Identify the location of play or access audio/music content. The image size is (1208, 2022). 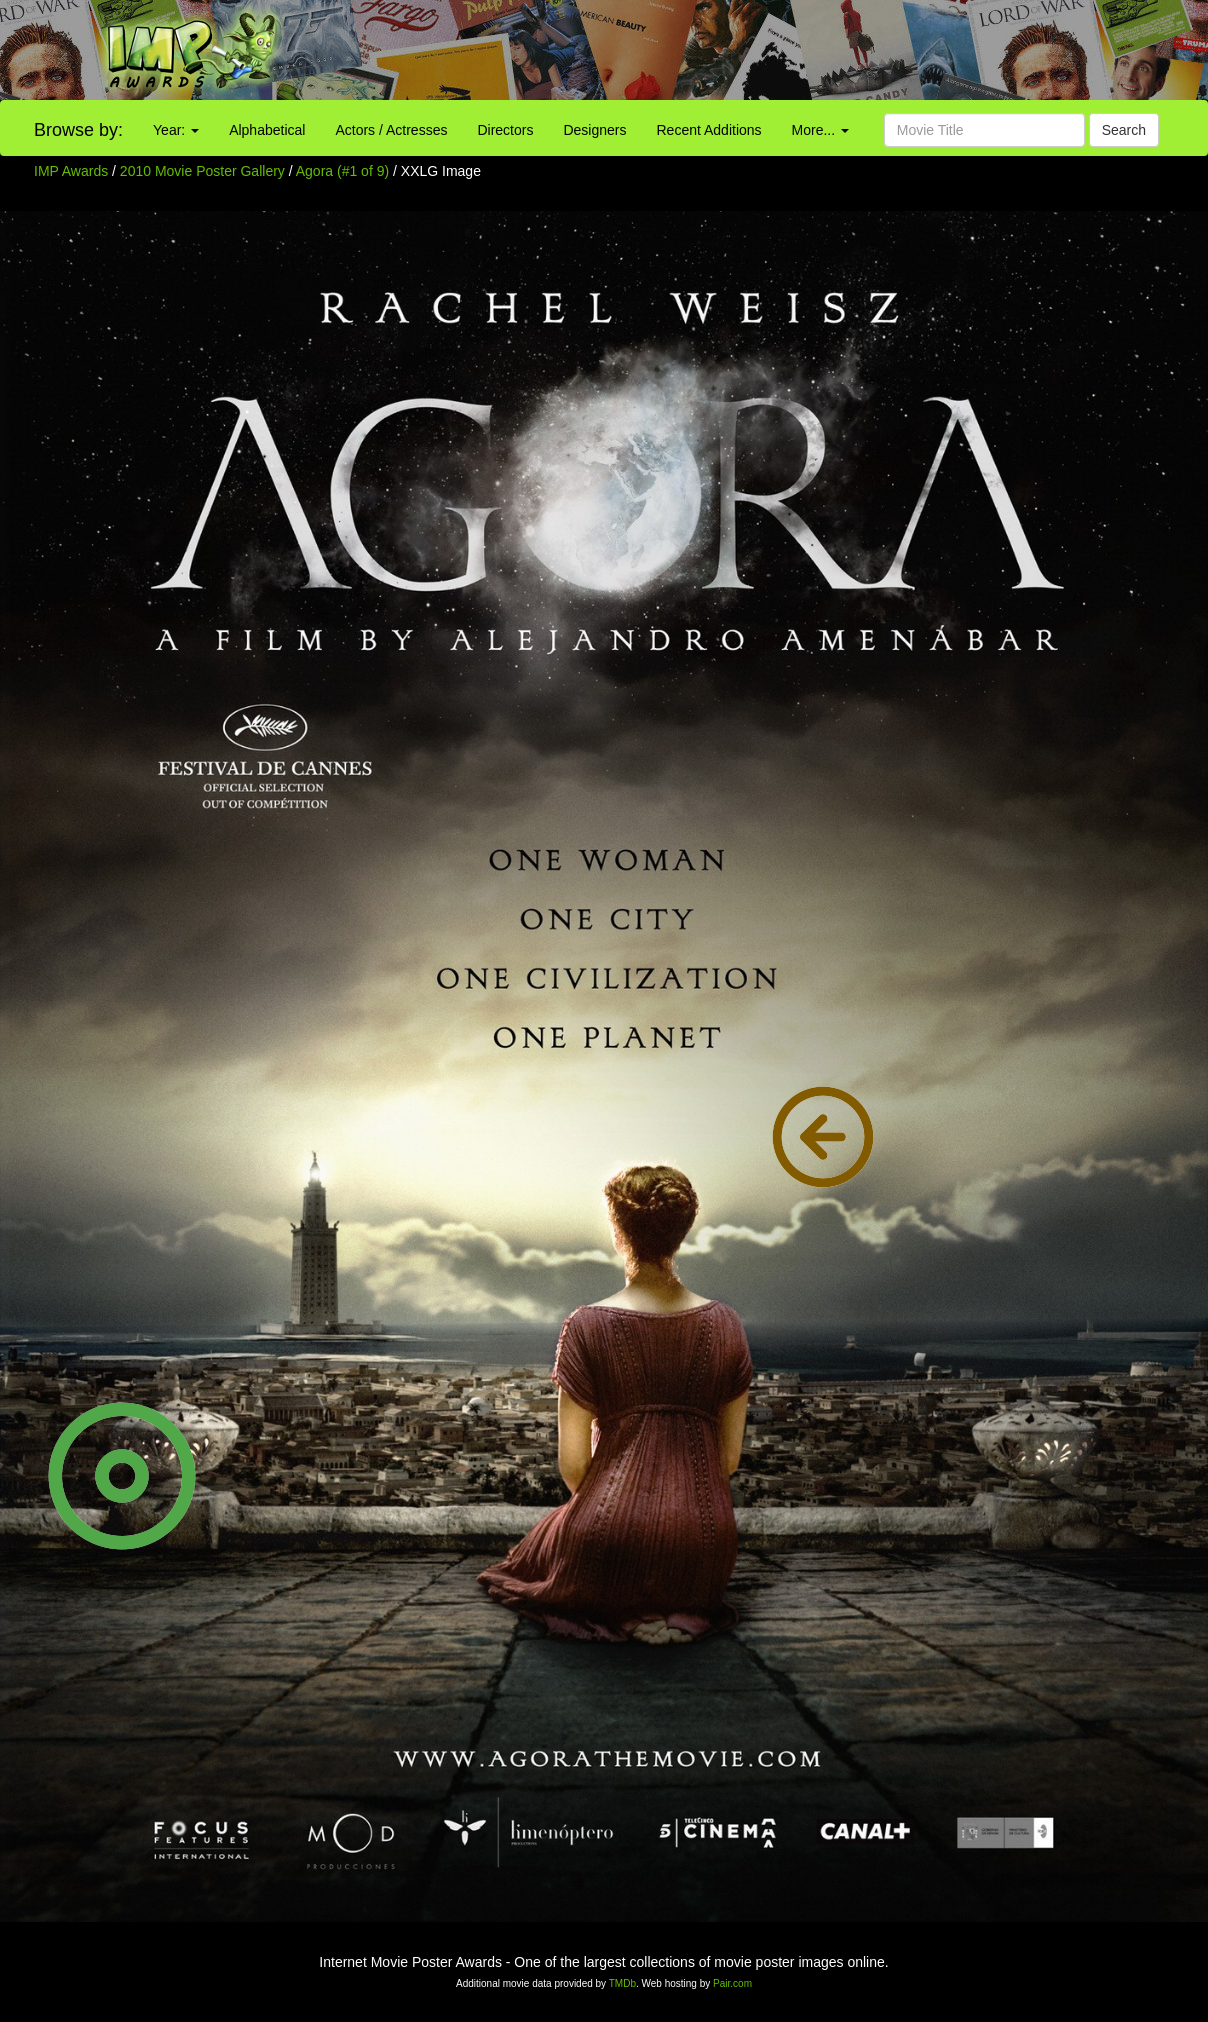
(122, 1476).